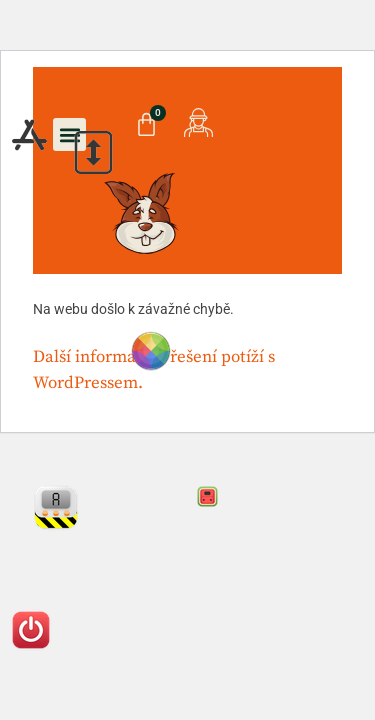 Image resolution: width=375 pixels, height=720 pixels. Describe the element at coordinates (29, 134) in the screenshot. I see `open the app store` at that location.